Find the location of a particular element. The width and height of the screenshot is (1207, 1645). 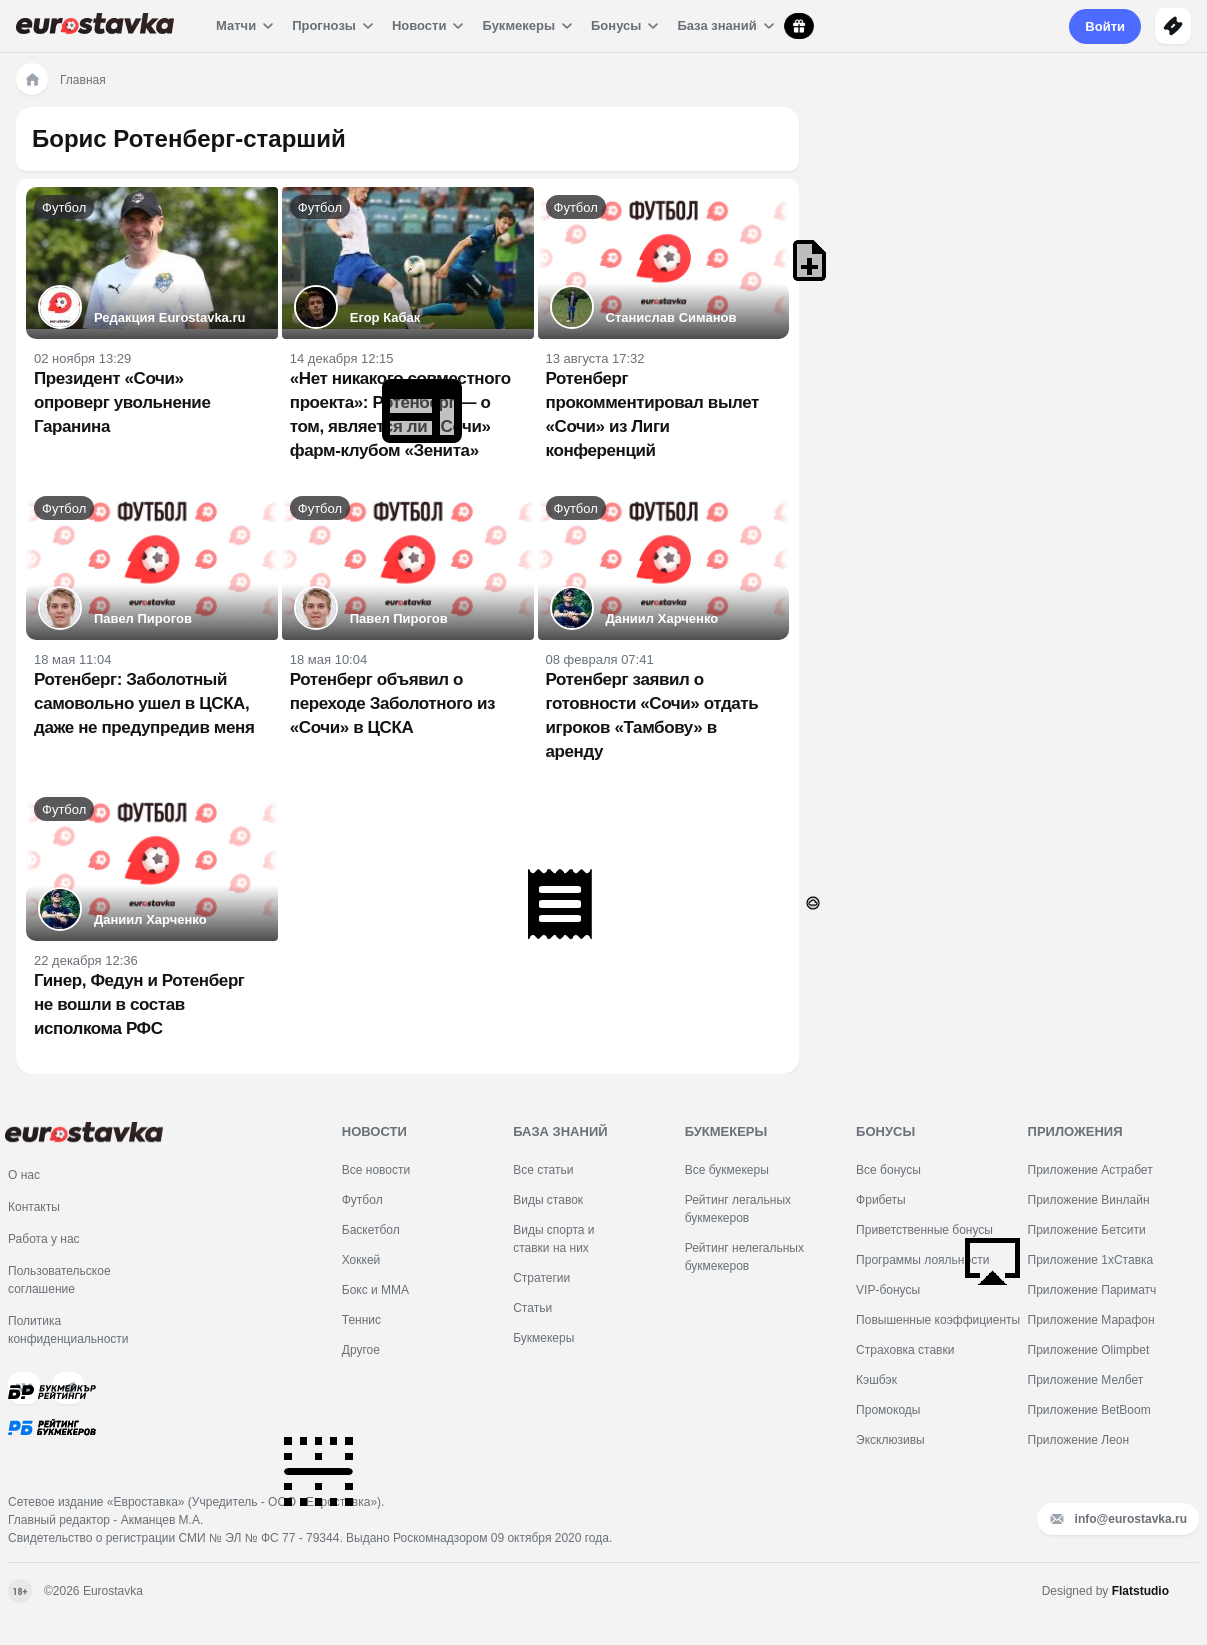

open web browser is located at coordinates (422, 411).